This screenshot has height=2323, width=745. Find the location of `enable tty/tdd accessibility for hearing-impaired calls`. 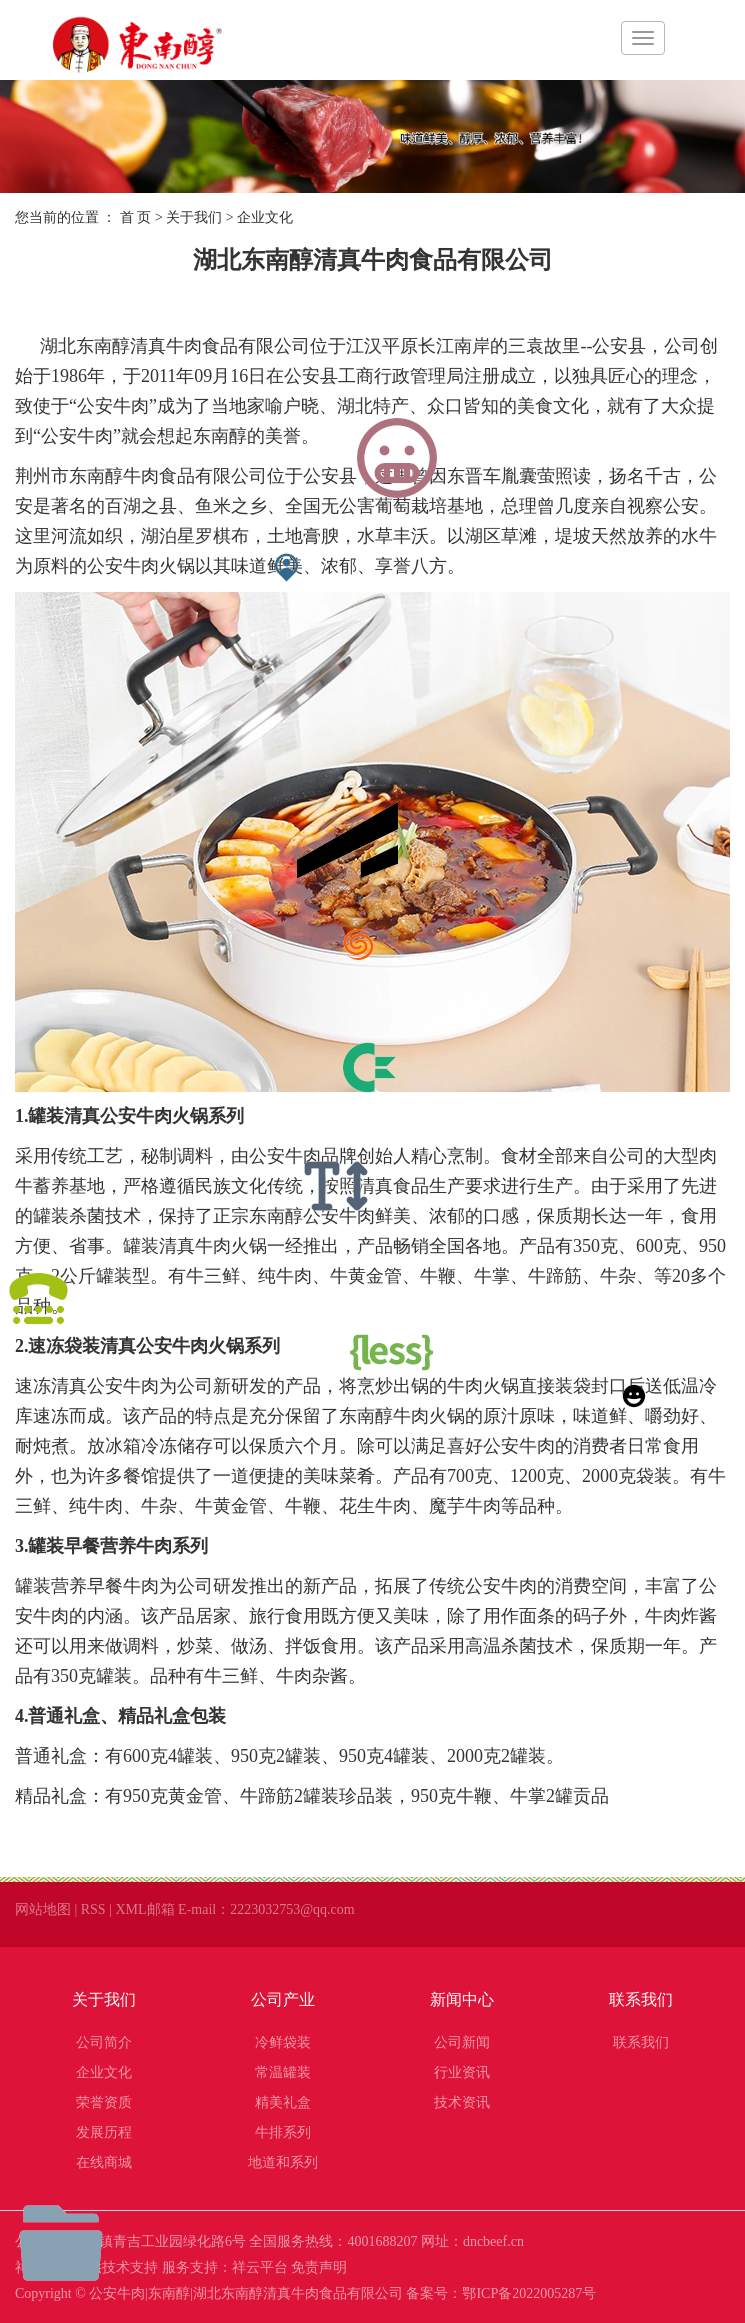

enable tty/tdd accessibility for hearing-impaired calls is located at coordinates (38, 1298).